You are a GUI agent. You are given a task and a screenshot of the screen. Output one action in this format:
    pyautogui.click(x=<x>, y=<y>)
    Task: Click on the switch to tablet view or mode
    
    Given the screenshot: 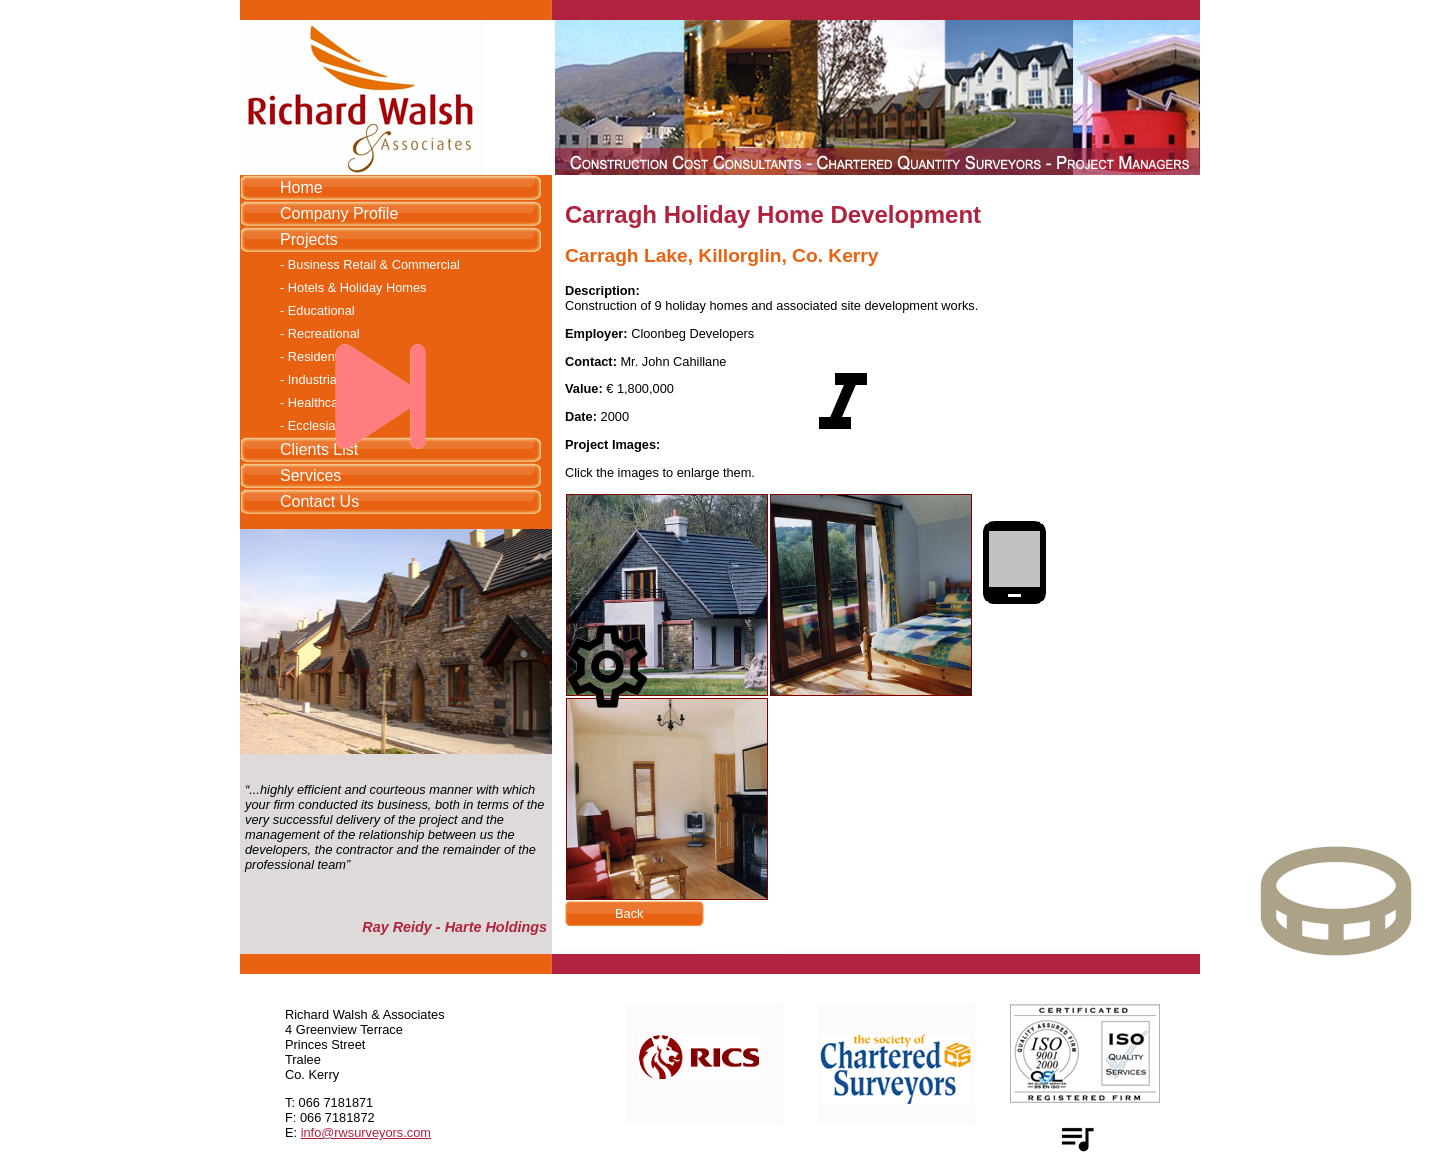 What is the action you would take?
    pyautogui.click(x=1014, y=562)
    